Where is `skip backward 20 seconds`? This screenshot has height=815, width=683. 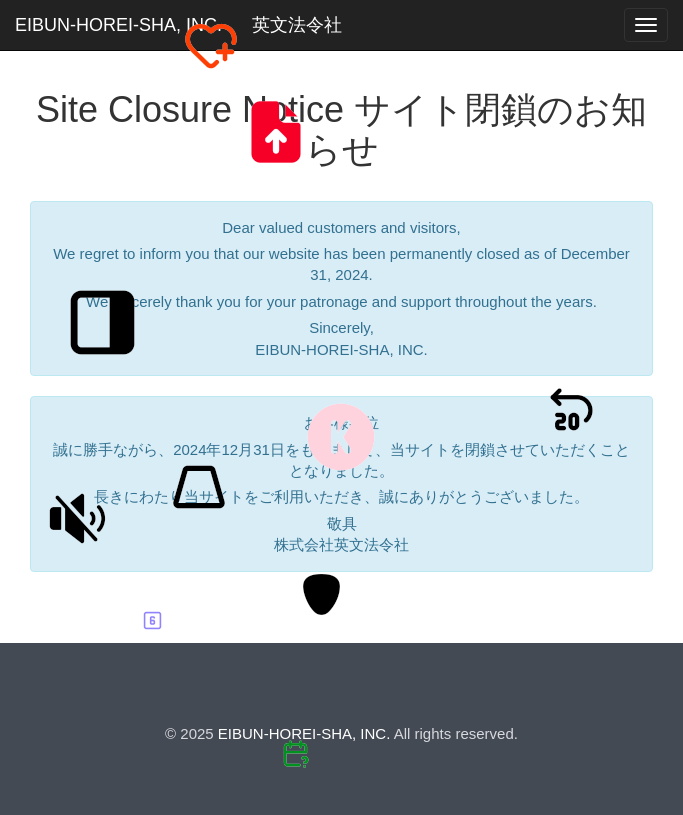 skip backward 20 seconds is located at coordinates (570, 410).